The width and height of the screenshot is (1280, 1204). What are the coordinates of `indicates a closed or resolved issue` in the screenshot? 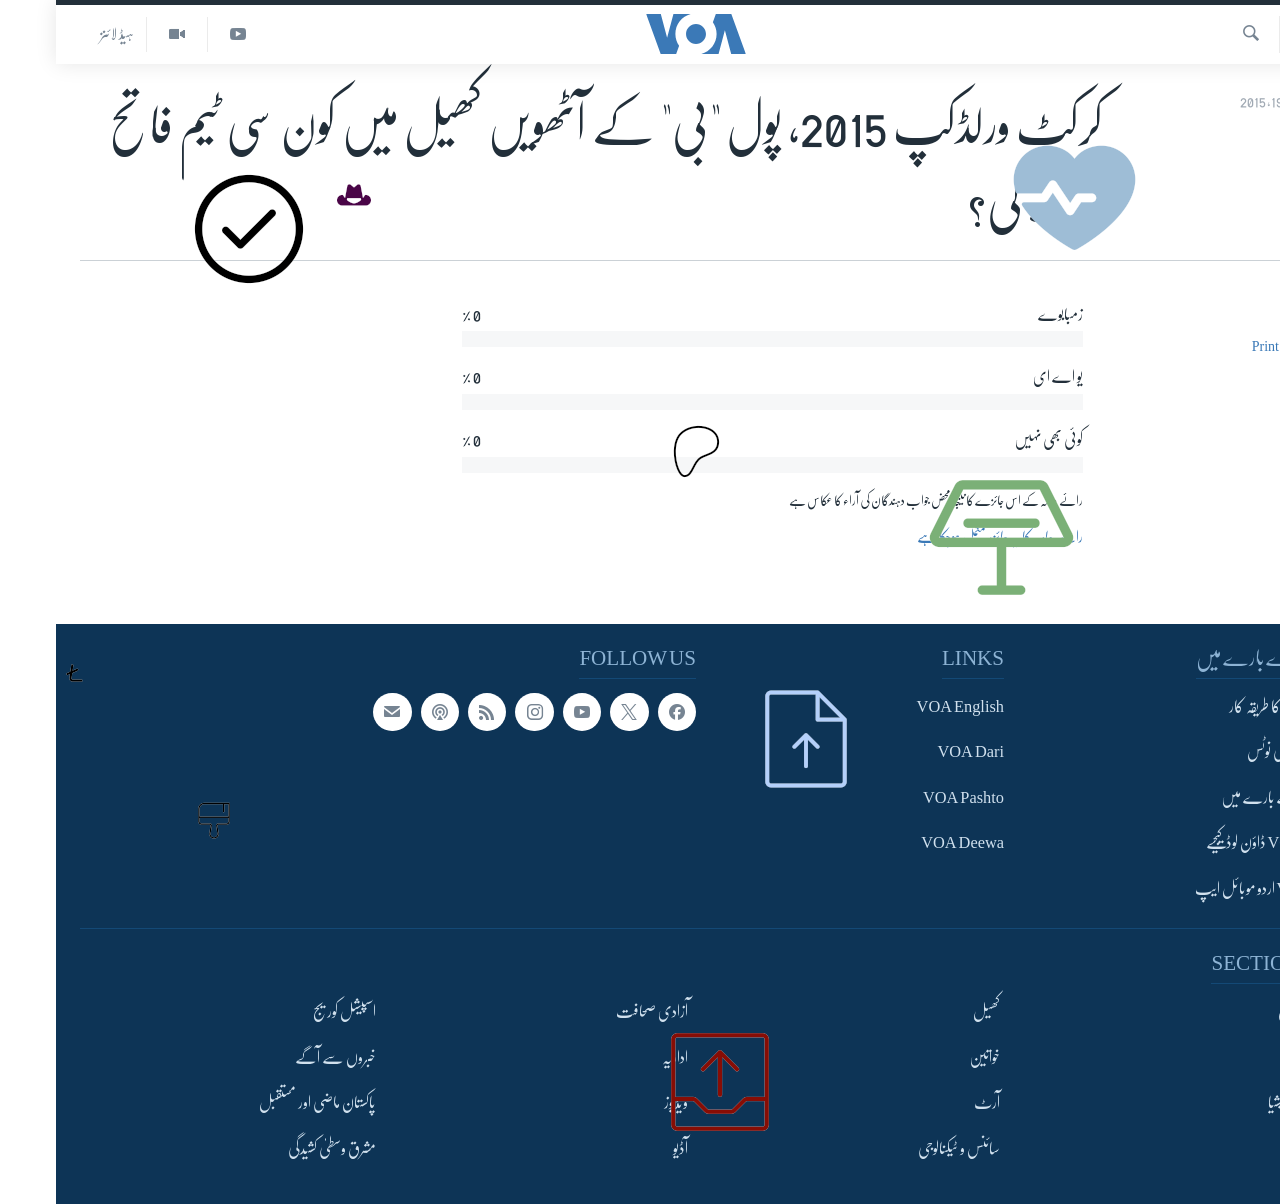 It's located at (249, 229).